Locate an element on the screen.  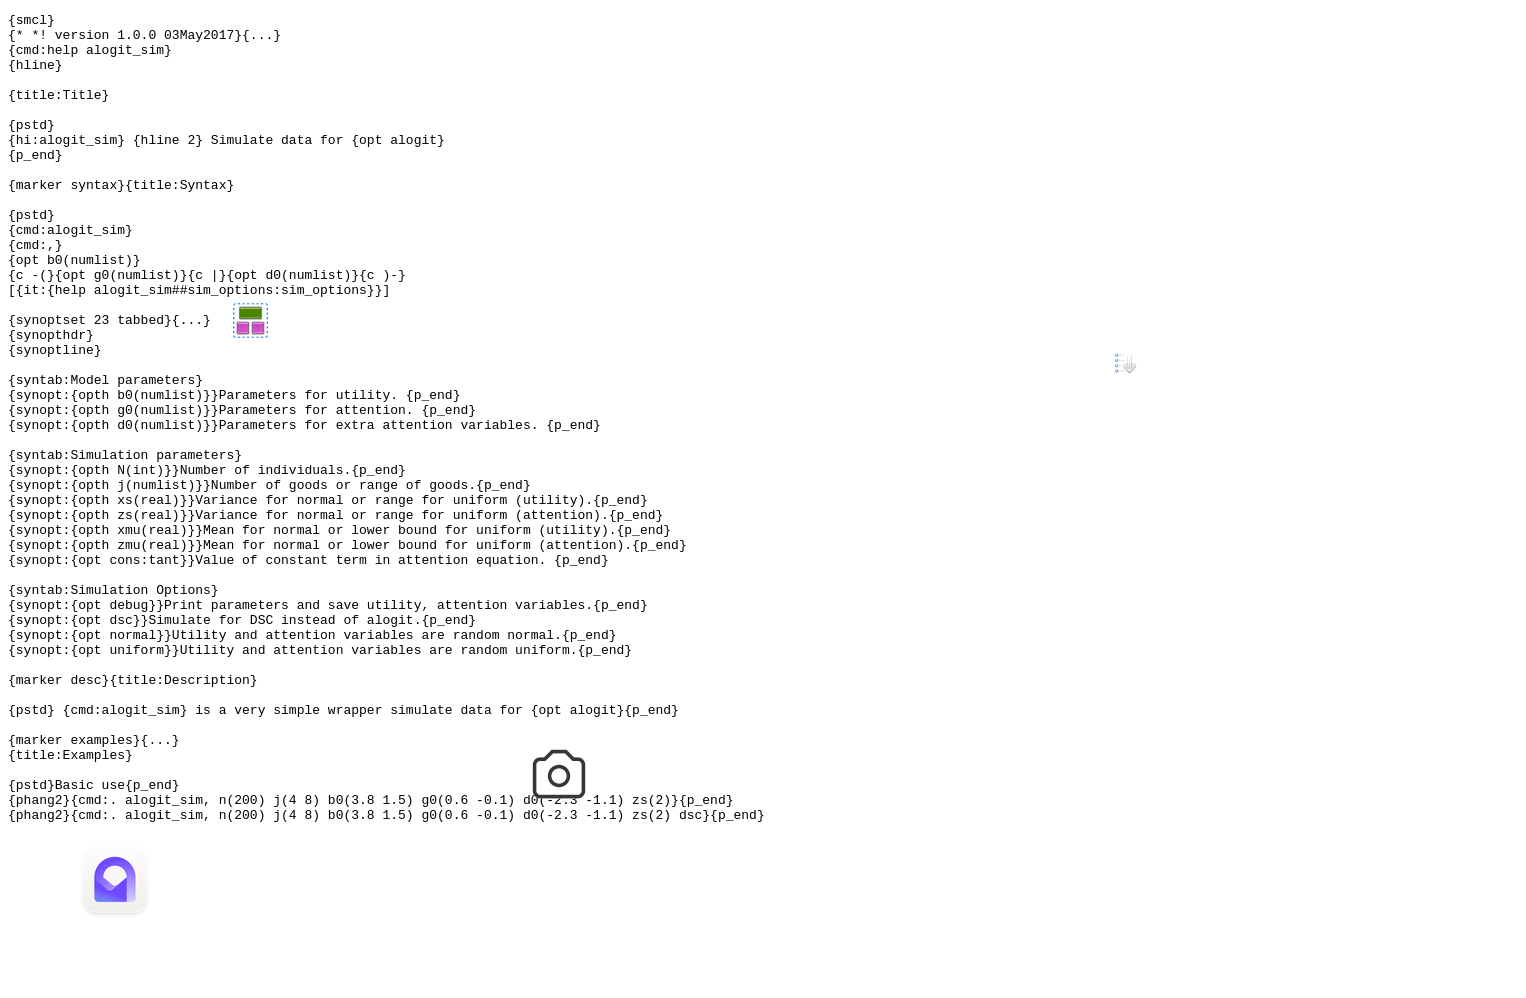
select all items in the current view is located at coordinates (250, 320).